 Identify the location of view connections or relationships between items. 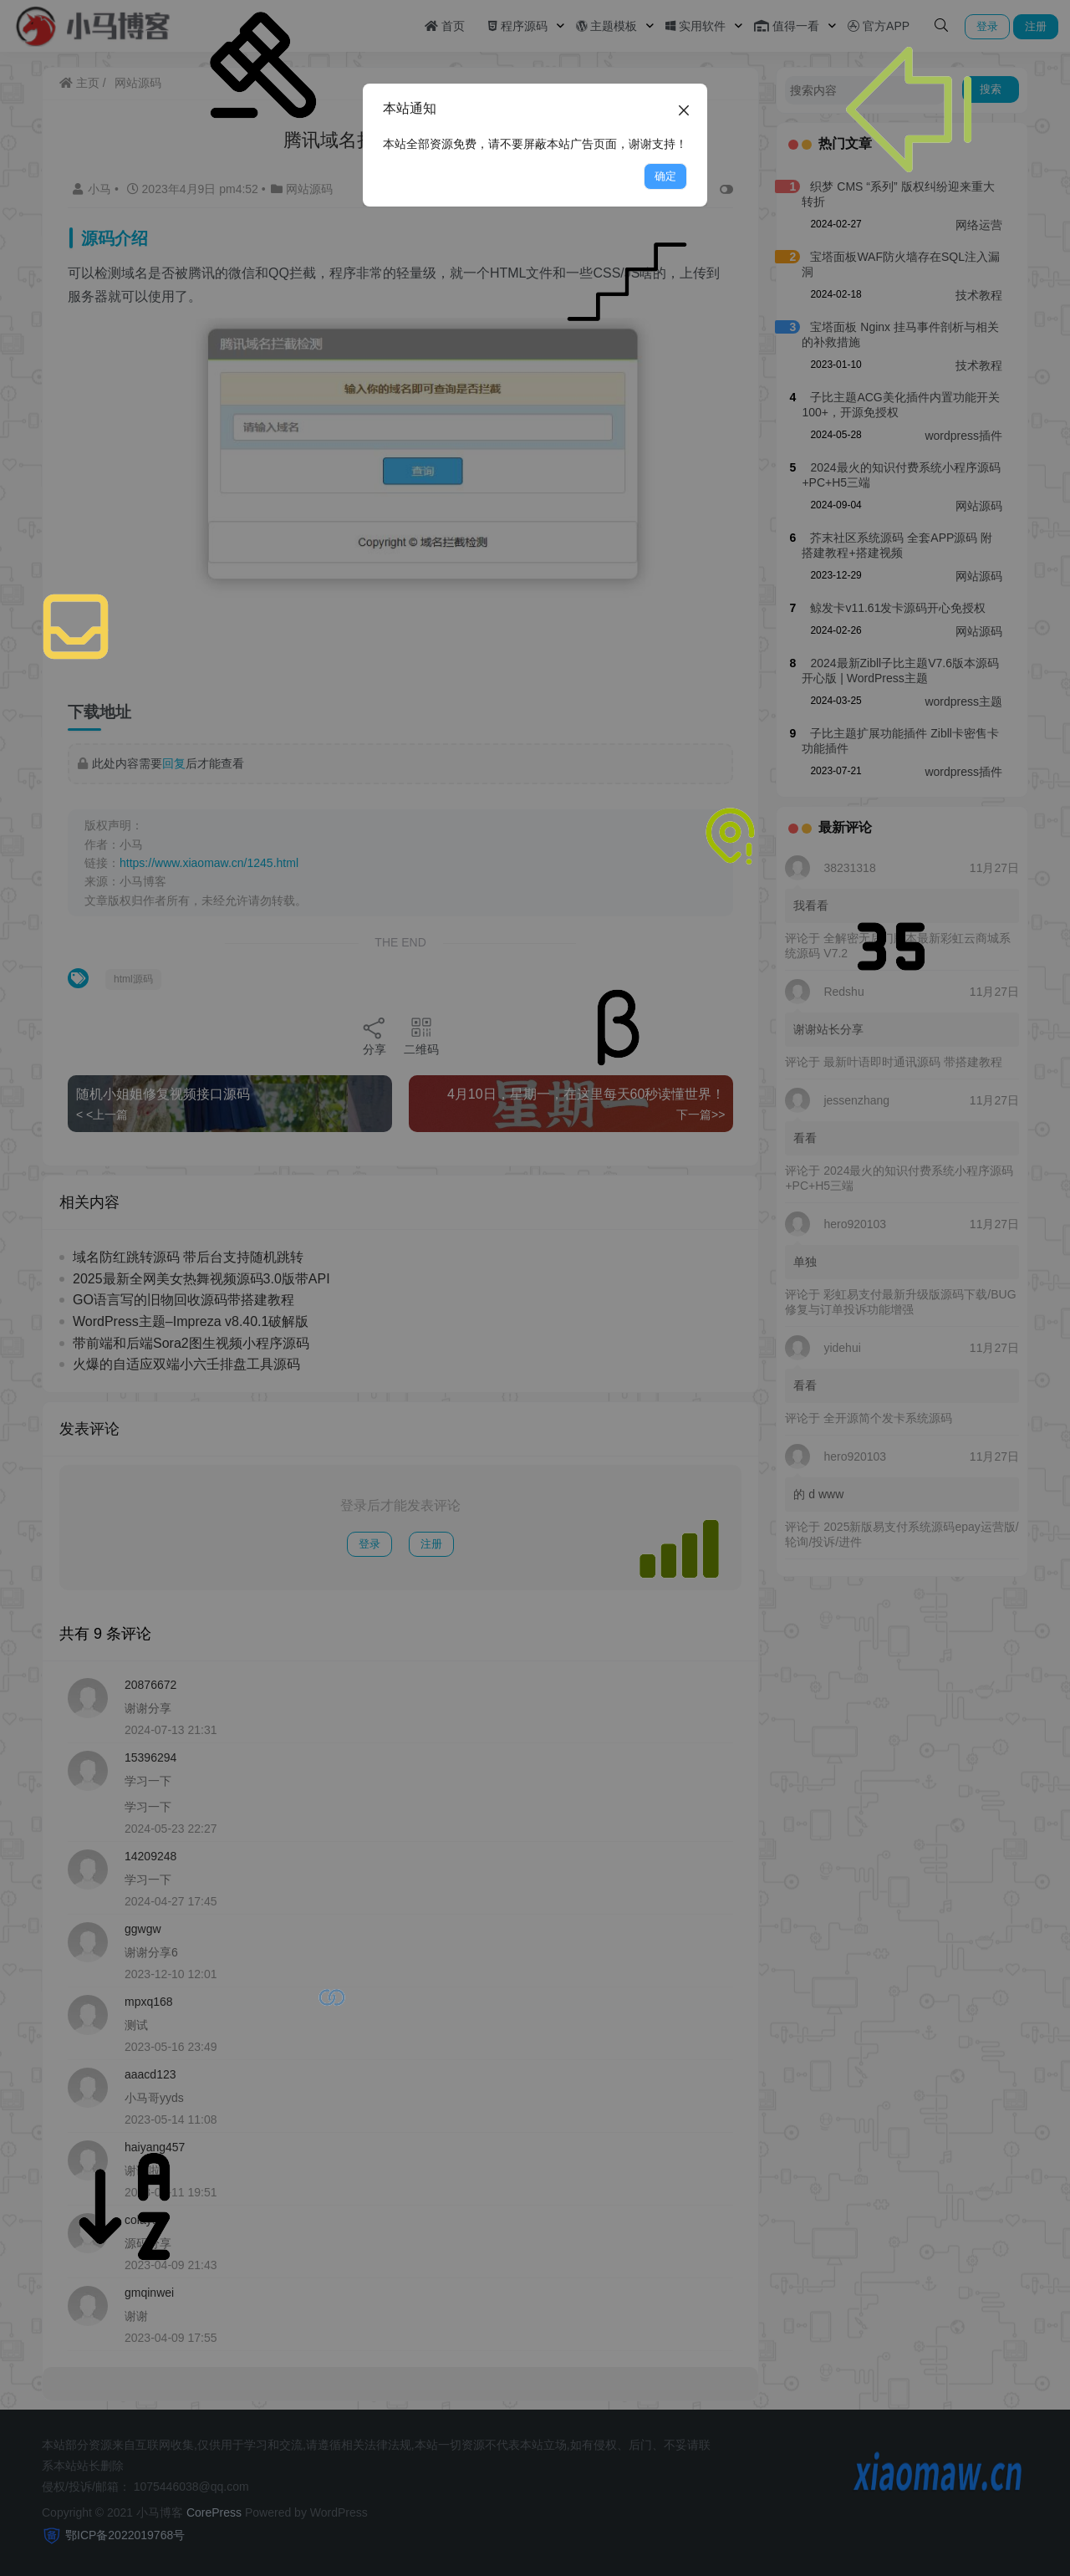
(332, 1997).